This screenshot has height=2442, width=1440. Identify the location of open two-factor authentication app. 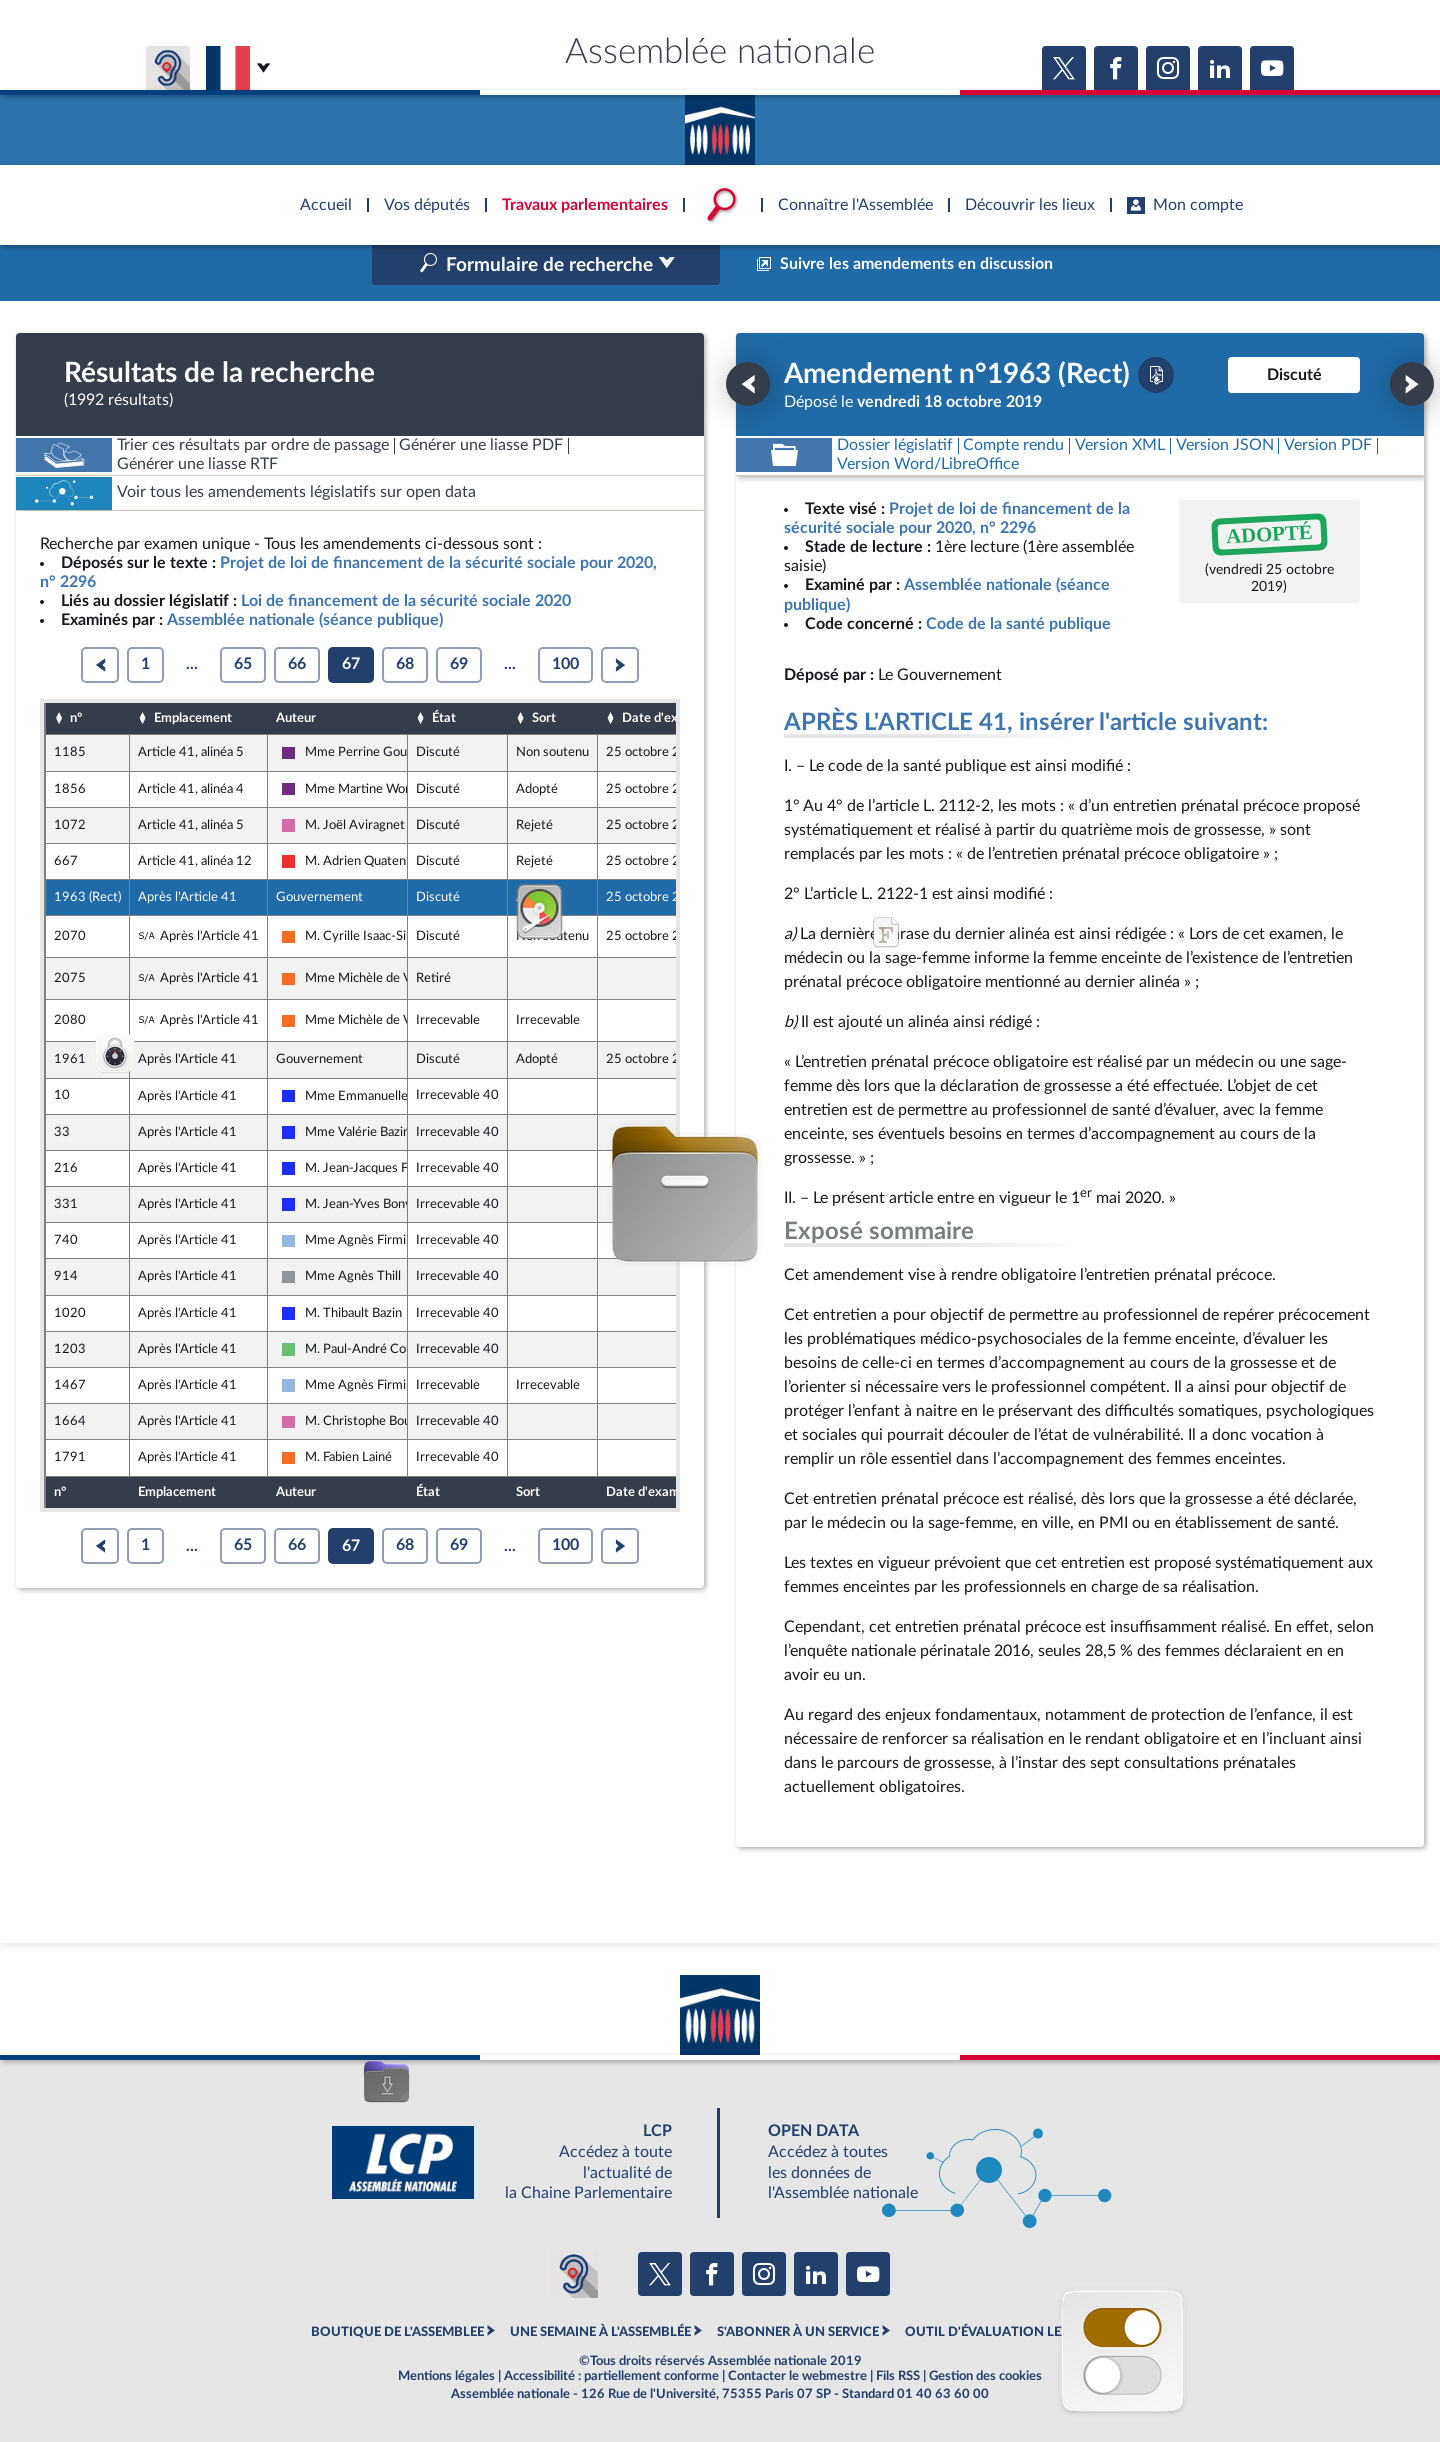
(115, 1053).